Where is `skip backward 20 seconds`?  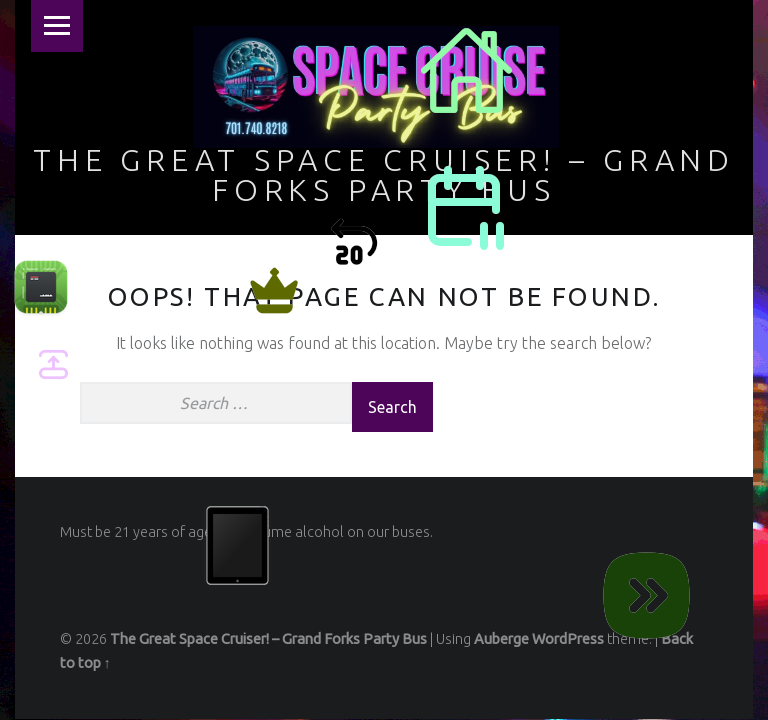 skip backward 20 seconds is located at coordinates (353, 243).